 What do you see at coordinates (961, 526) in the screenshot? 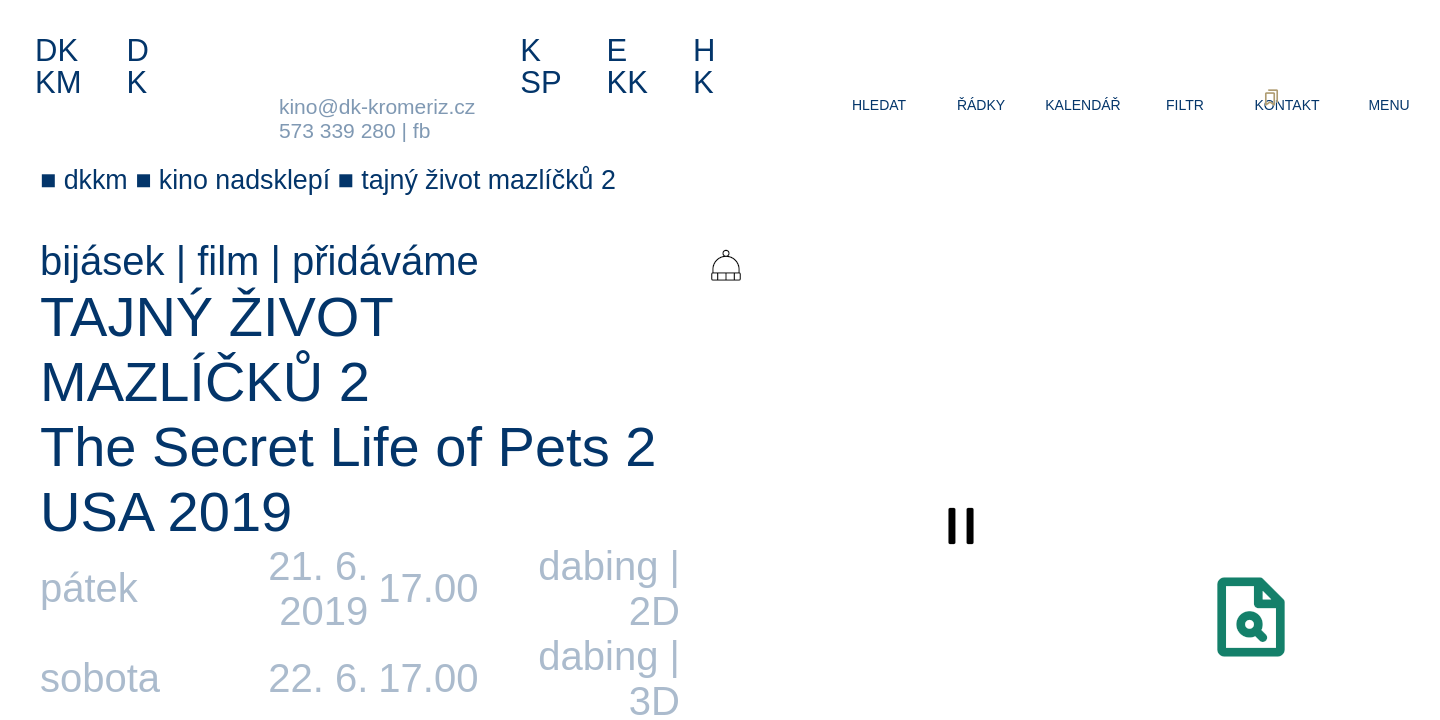
I see `pause media playback` at bounding box center [961, 526].